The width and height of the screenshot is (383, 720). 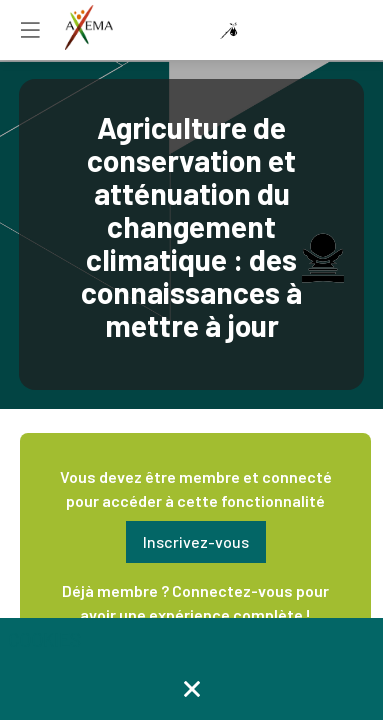 What do you see at coordinates (323, 258) in the screenshot?
I see `access shrine or spiritual location features` at bounding box center [323, 258].